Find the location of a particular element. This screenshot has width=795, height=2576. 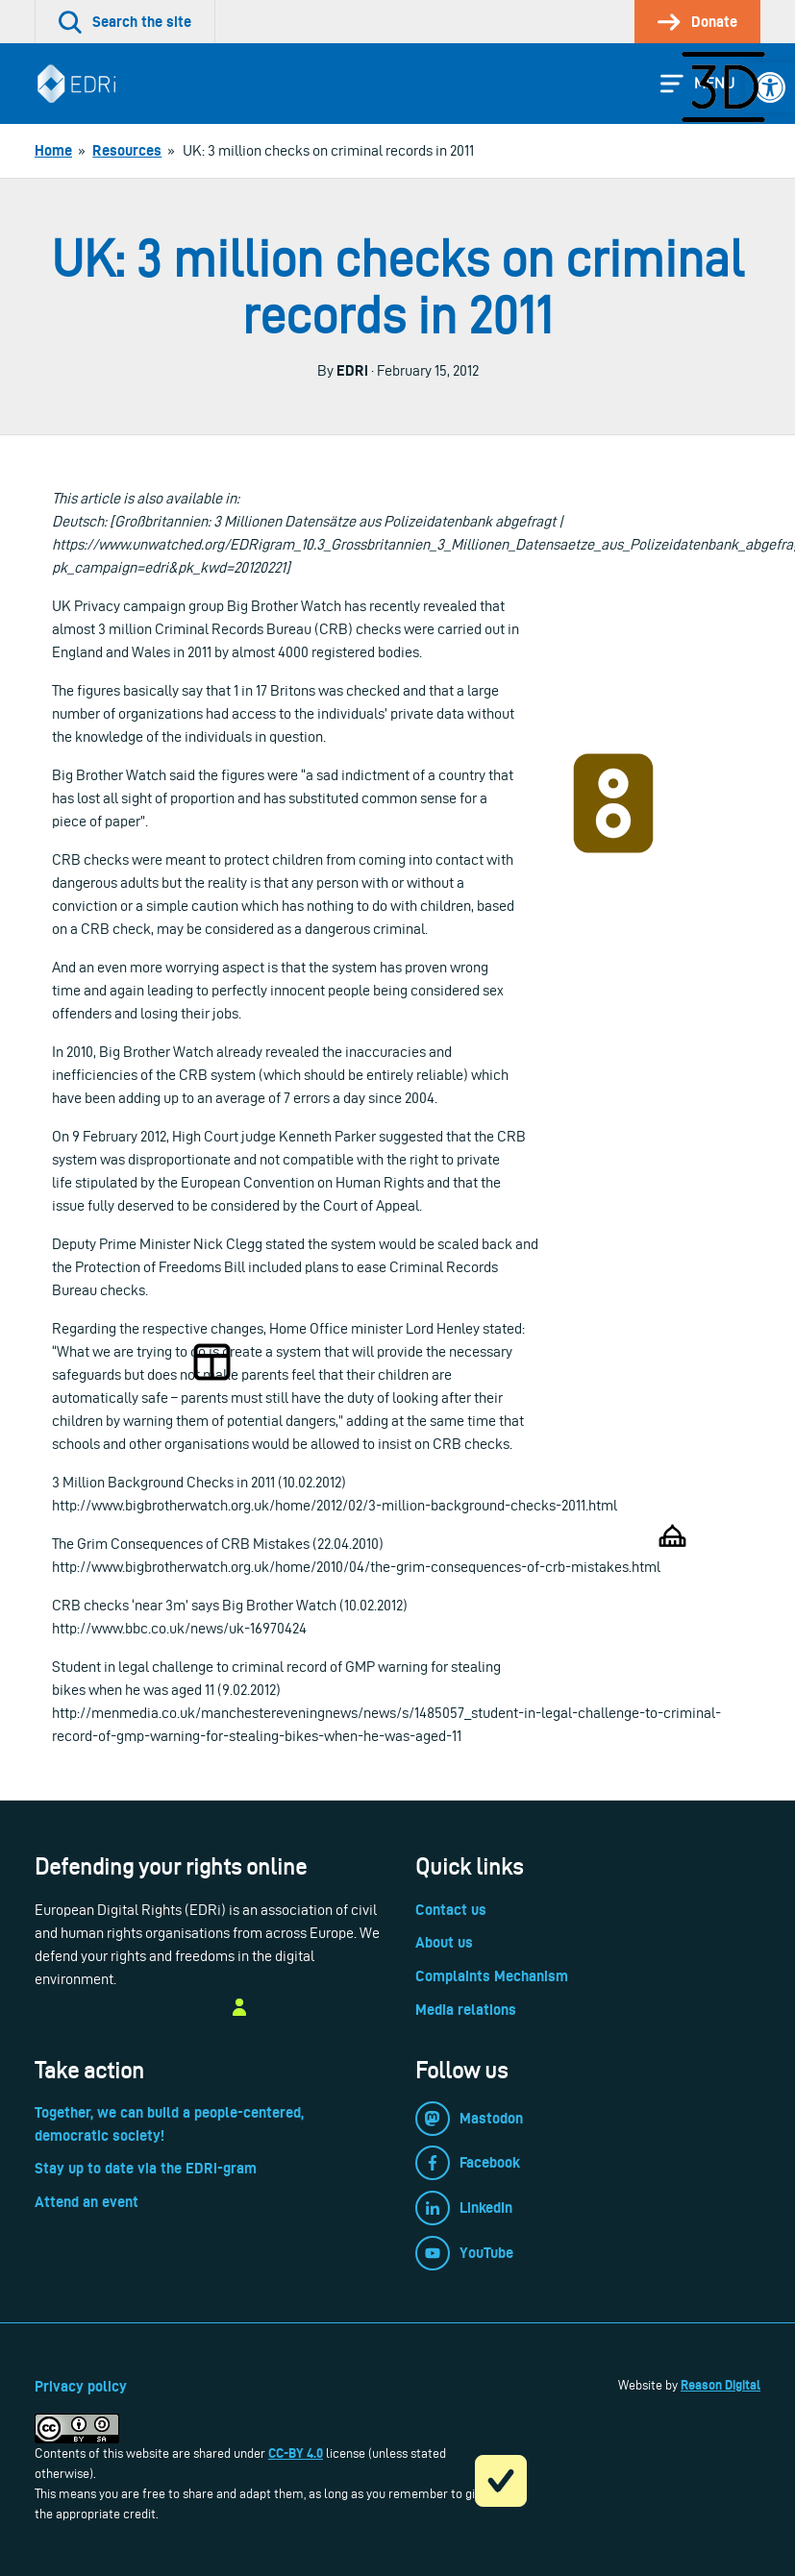

adjust speaker or audio output settings is located at coordinates (613, 803).